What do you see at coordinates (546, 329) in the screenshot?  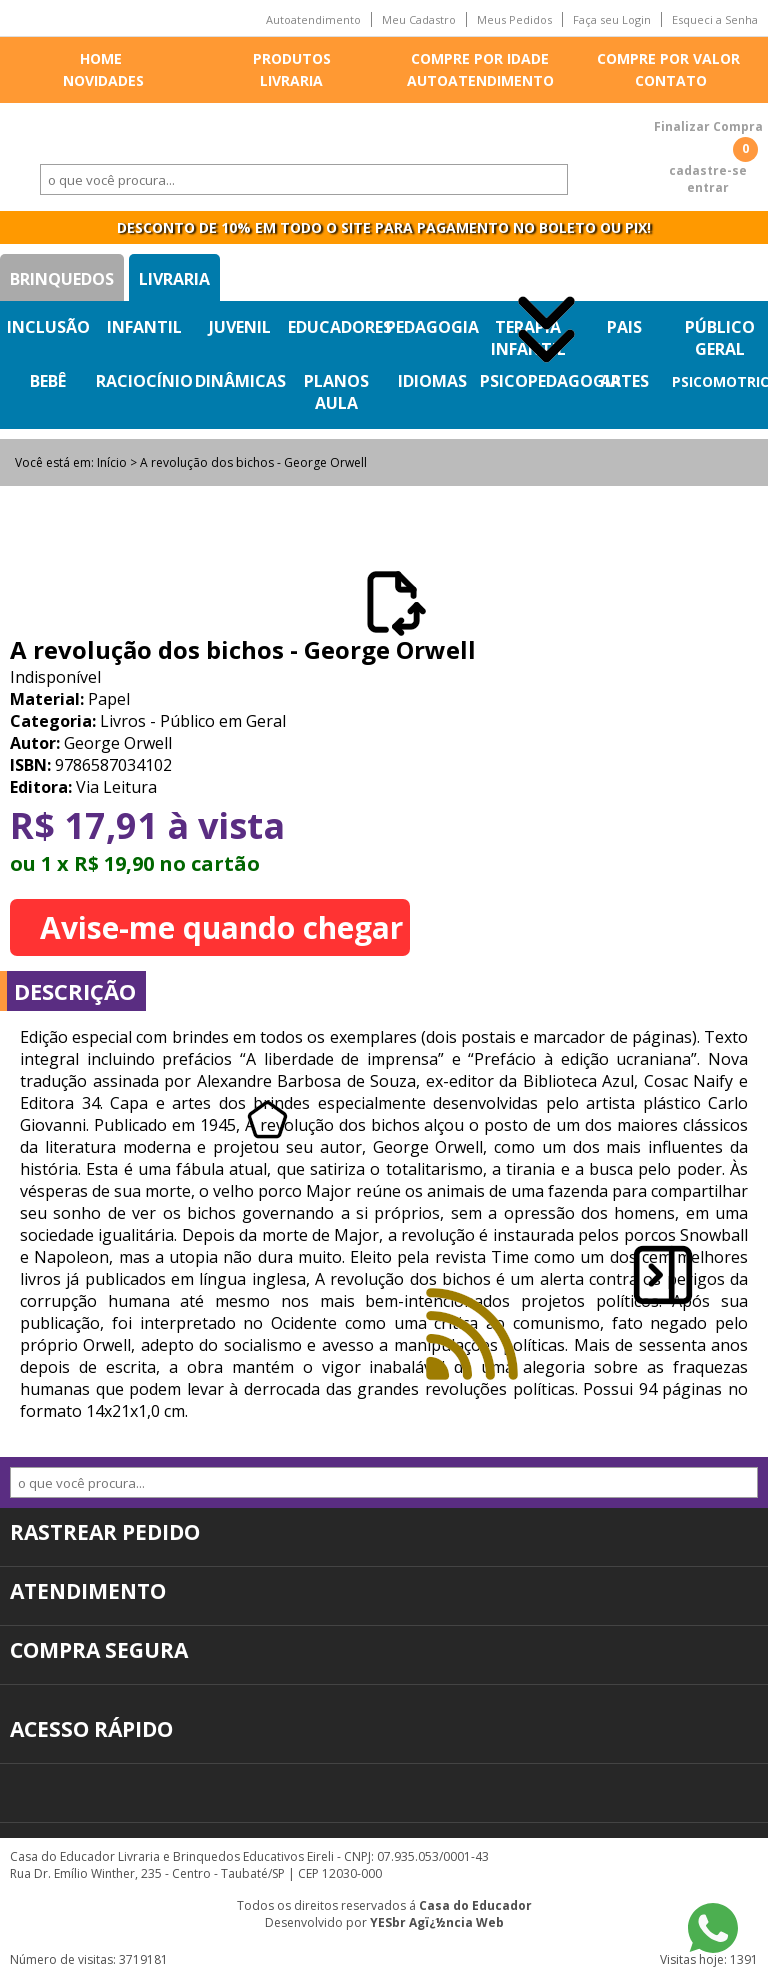 I see `scroll down or view more content` at bounding box center [546, 329].